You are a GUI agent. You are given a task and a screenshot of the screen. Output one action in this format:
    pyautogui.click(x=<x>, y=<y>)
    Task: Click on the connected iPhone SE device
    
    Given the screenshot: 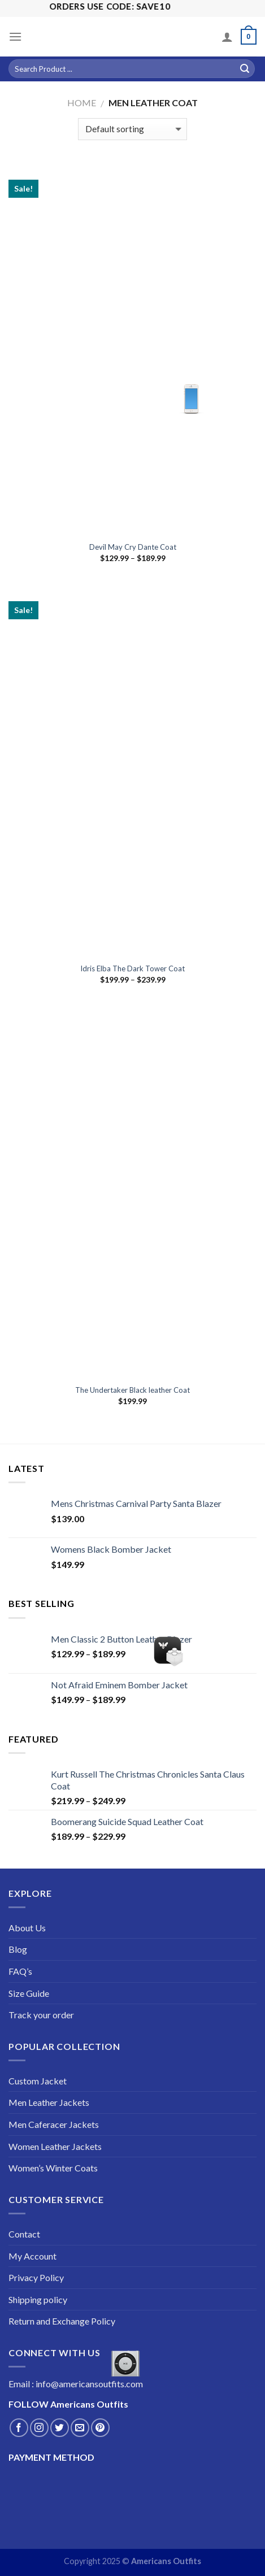 What is the action you would take?
    pyautogui.click(x=191, y=399)
    